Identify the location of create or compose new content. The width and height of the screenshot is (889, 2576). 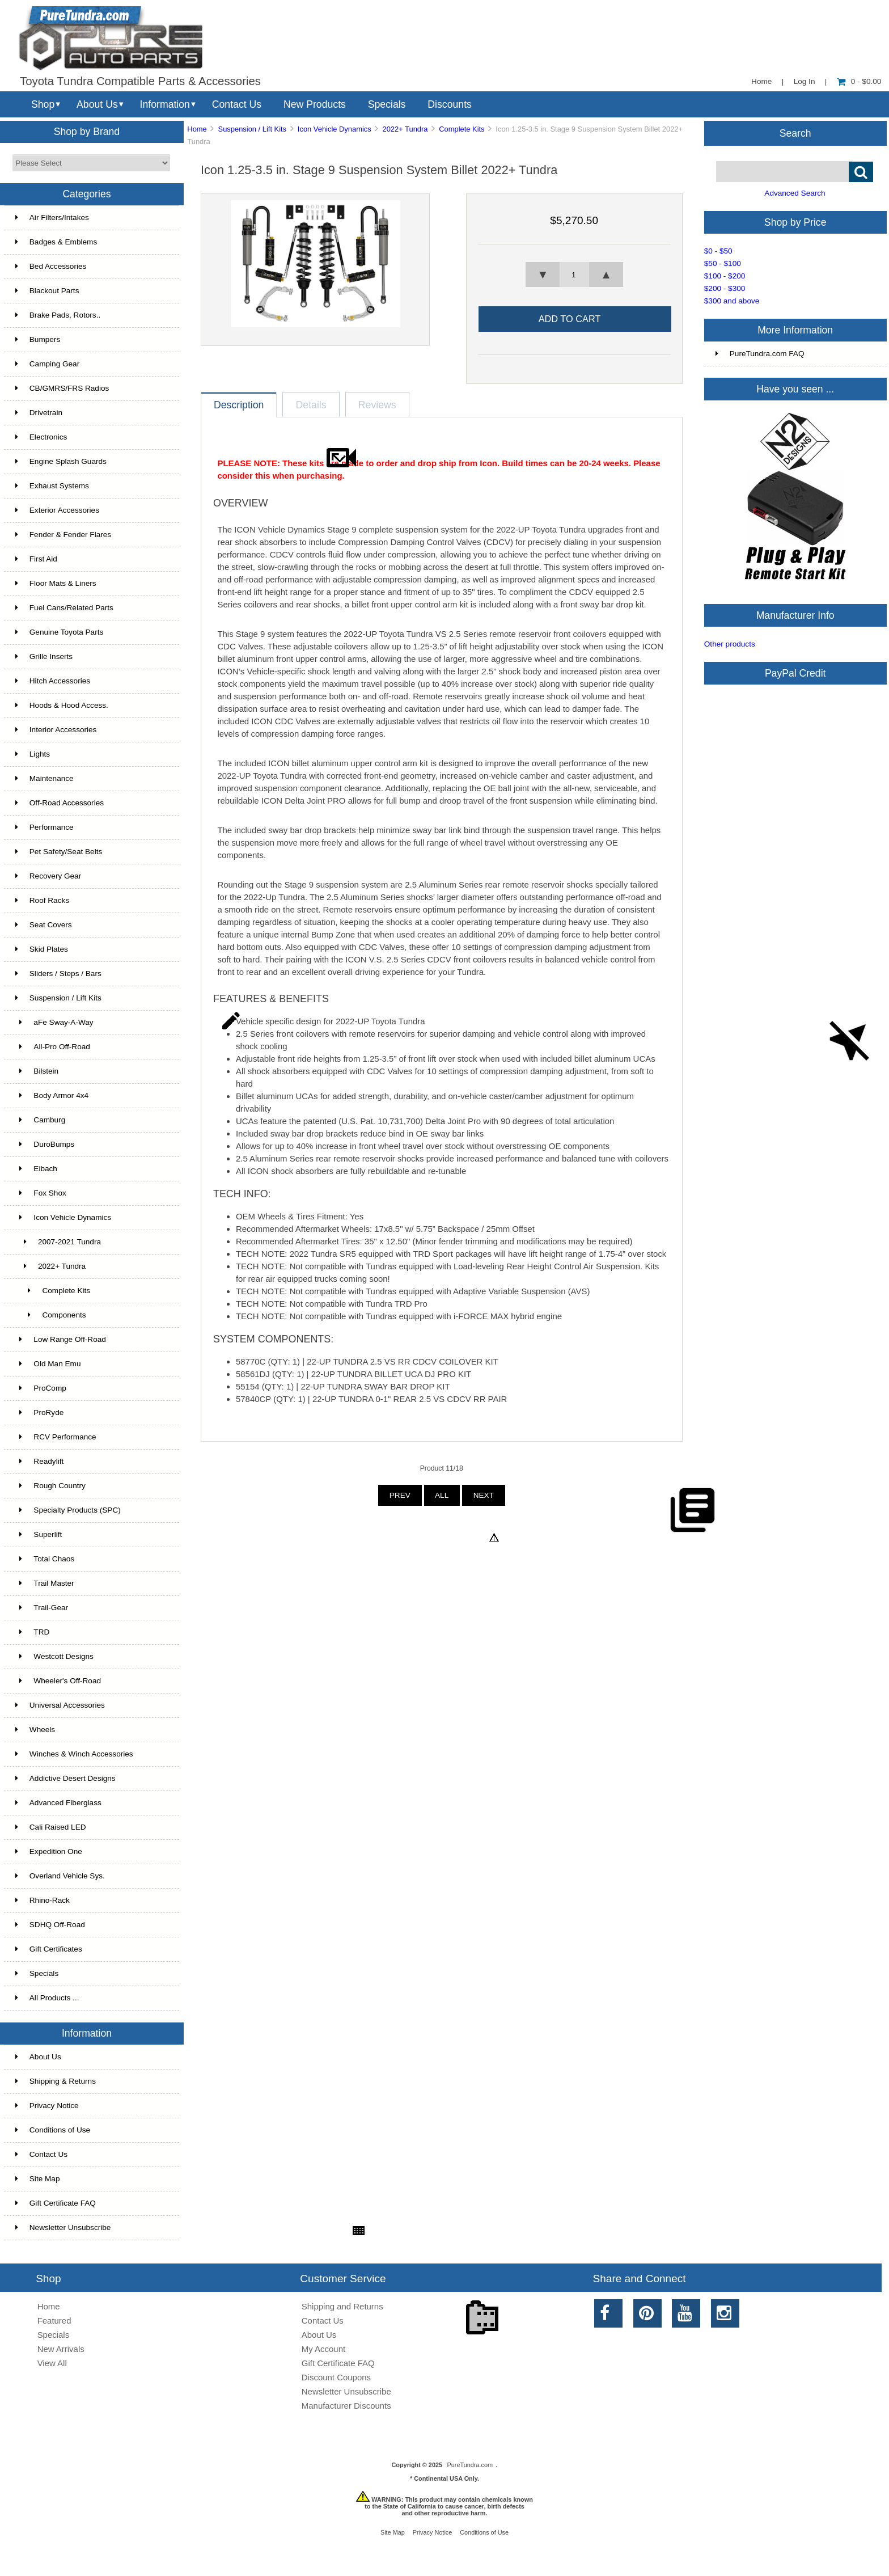
(231, 1020).